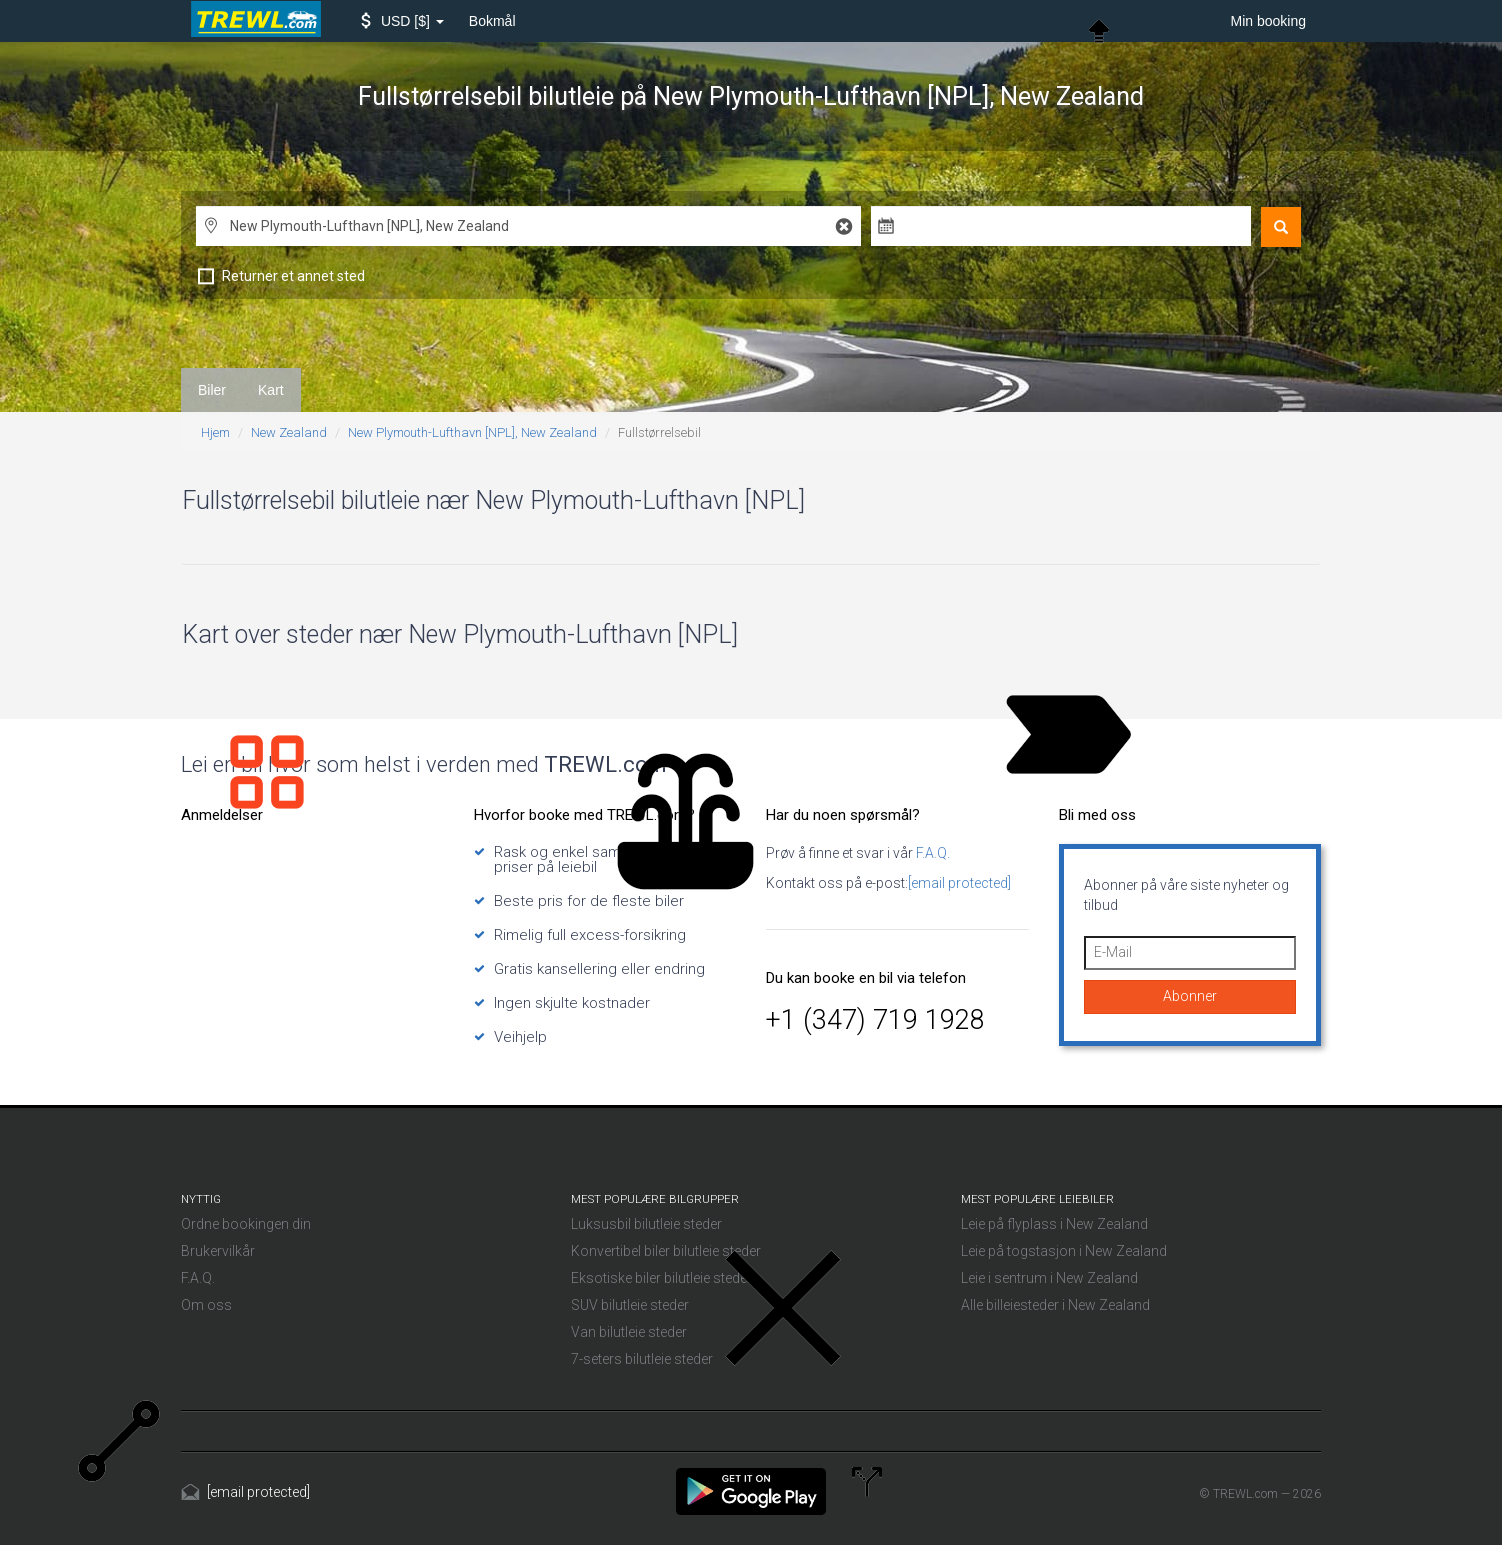 This screenshot has height=1545, width=1502. I want to click on draw a straight line between two points, so click(119, 1441).